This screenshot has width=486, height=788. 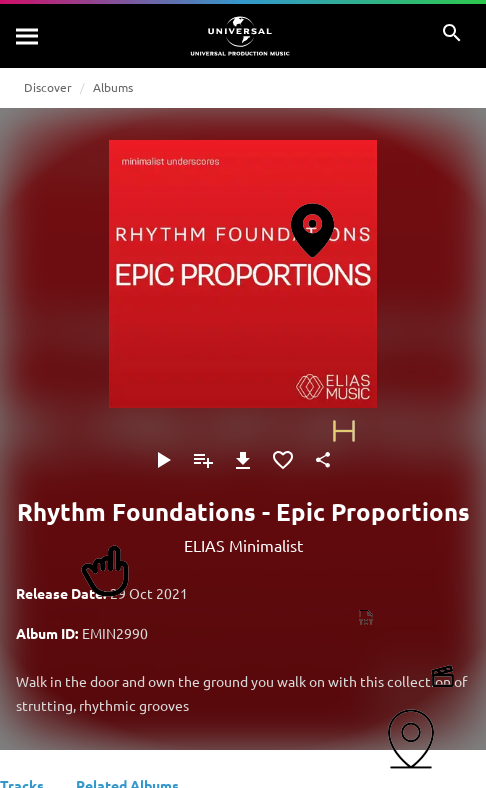 What do you see at coordinates (366, 618) in the screenshot?
I see `open a text file` at bounding box center [366, 618].